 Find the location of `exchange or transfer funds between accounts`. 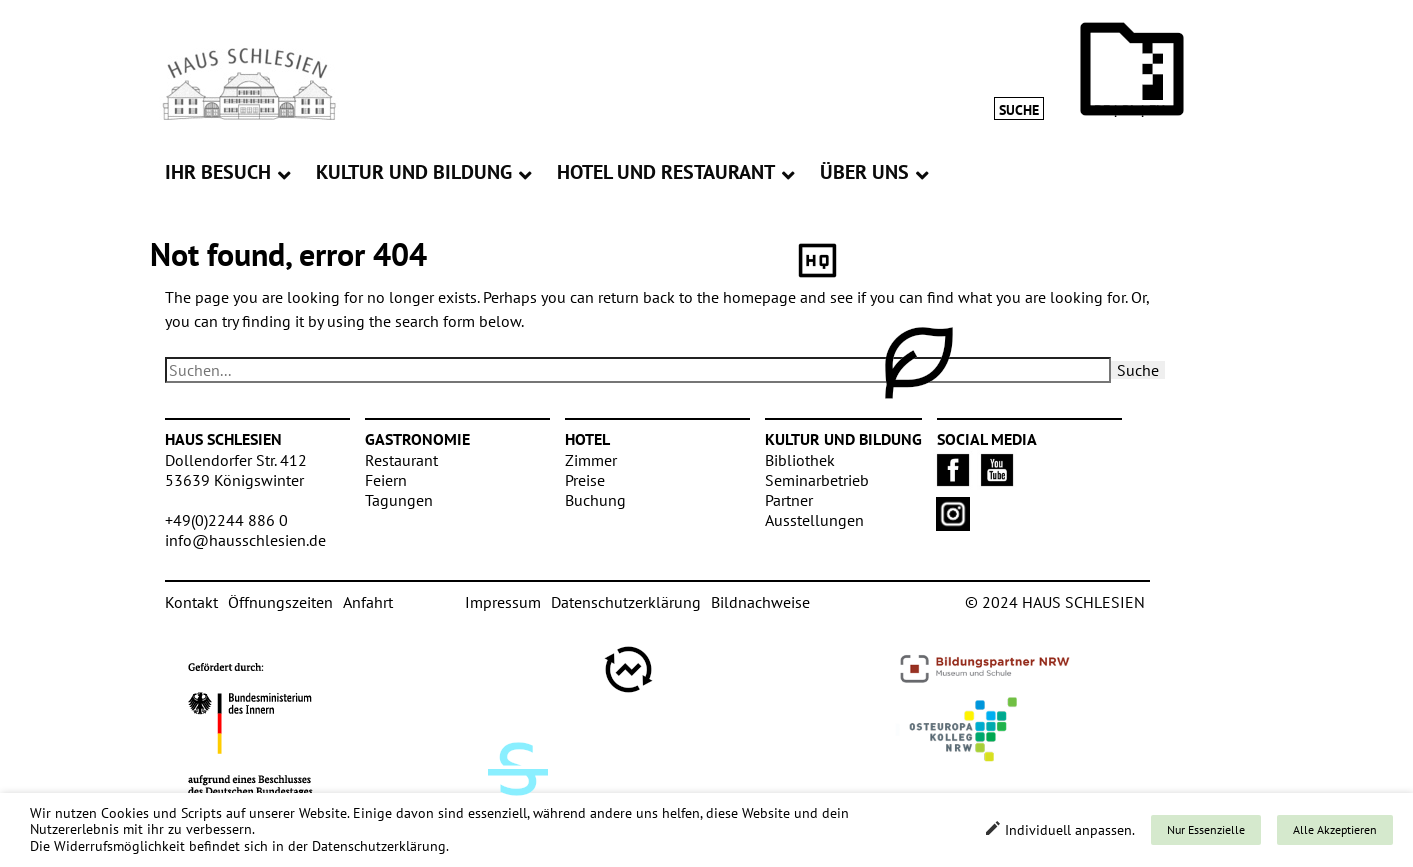

exchange or transfer funds between accounts is located at coordinates (628, 669).